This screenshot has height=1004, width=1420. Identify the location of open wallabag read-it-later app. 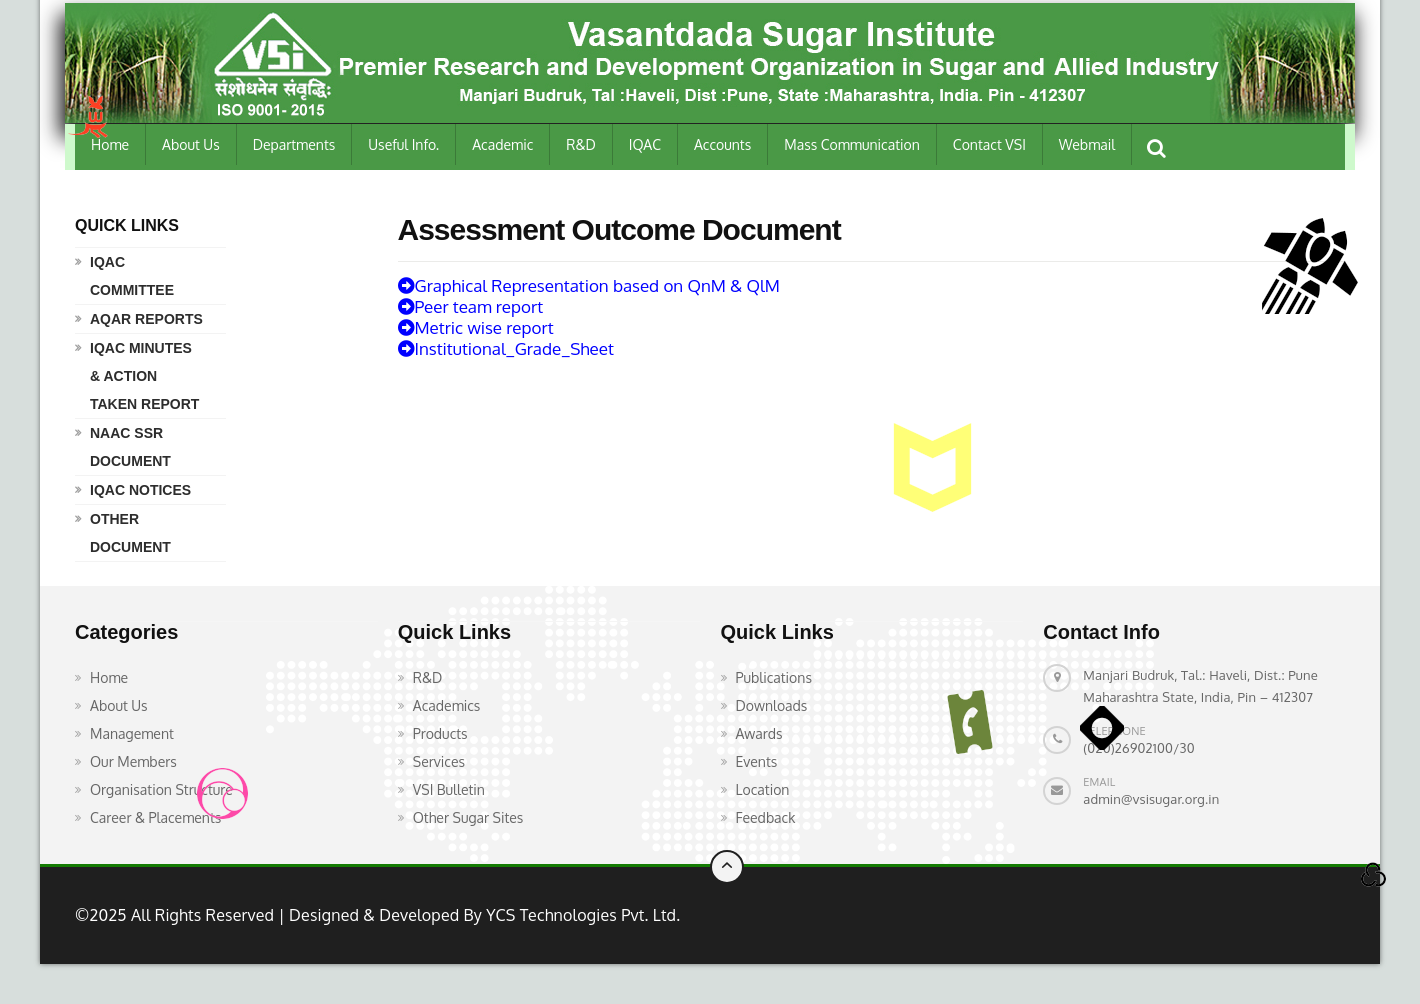
(88, 117).